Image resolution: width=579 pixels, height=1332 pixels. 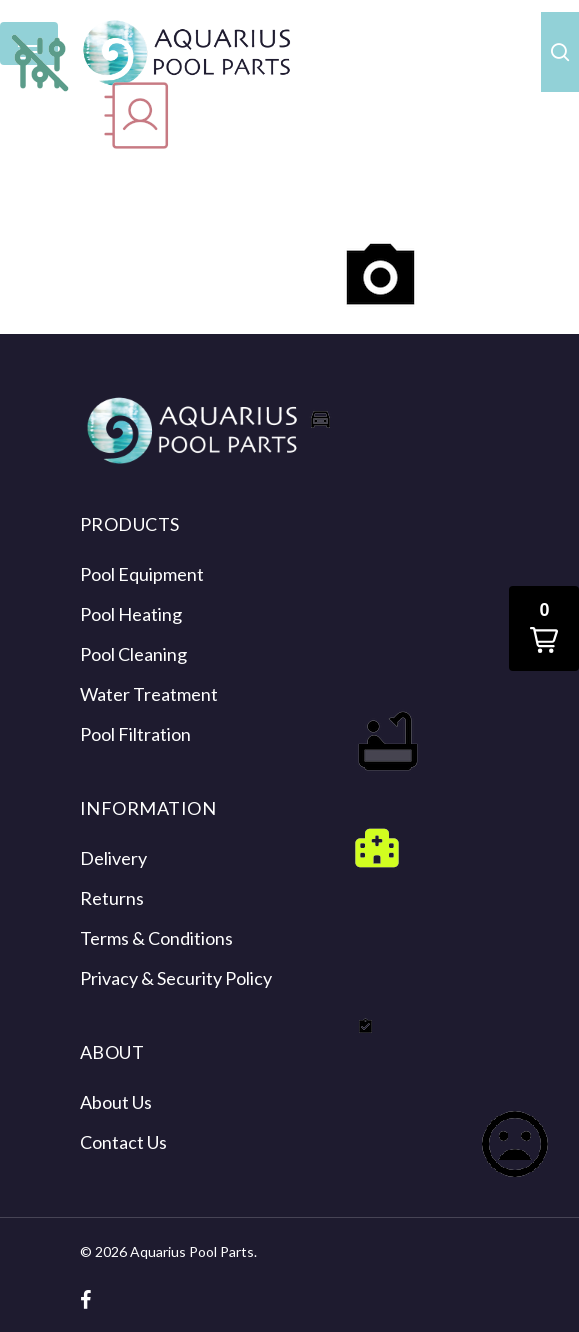 I want to click on rate your experience as negative, so click(x=515, y=1144).